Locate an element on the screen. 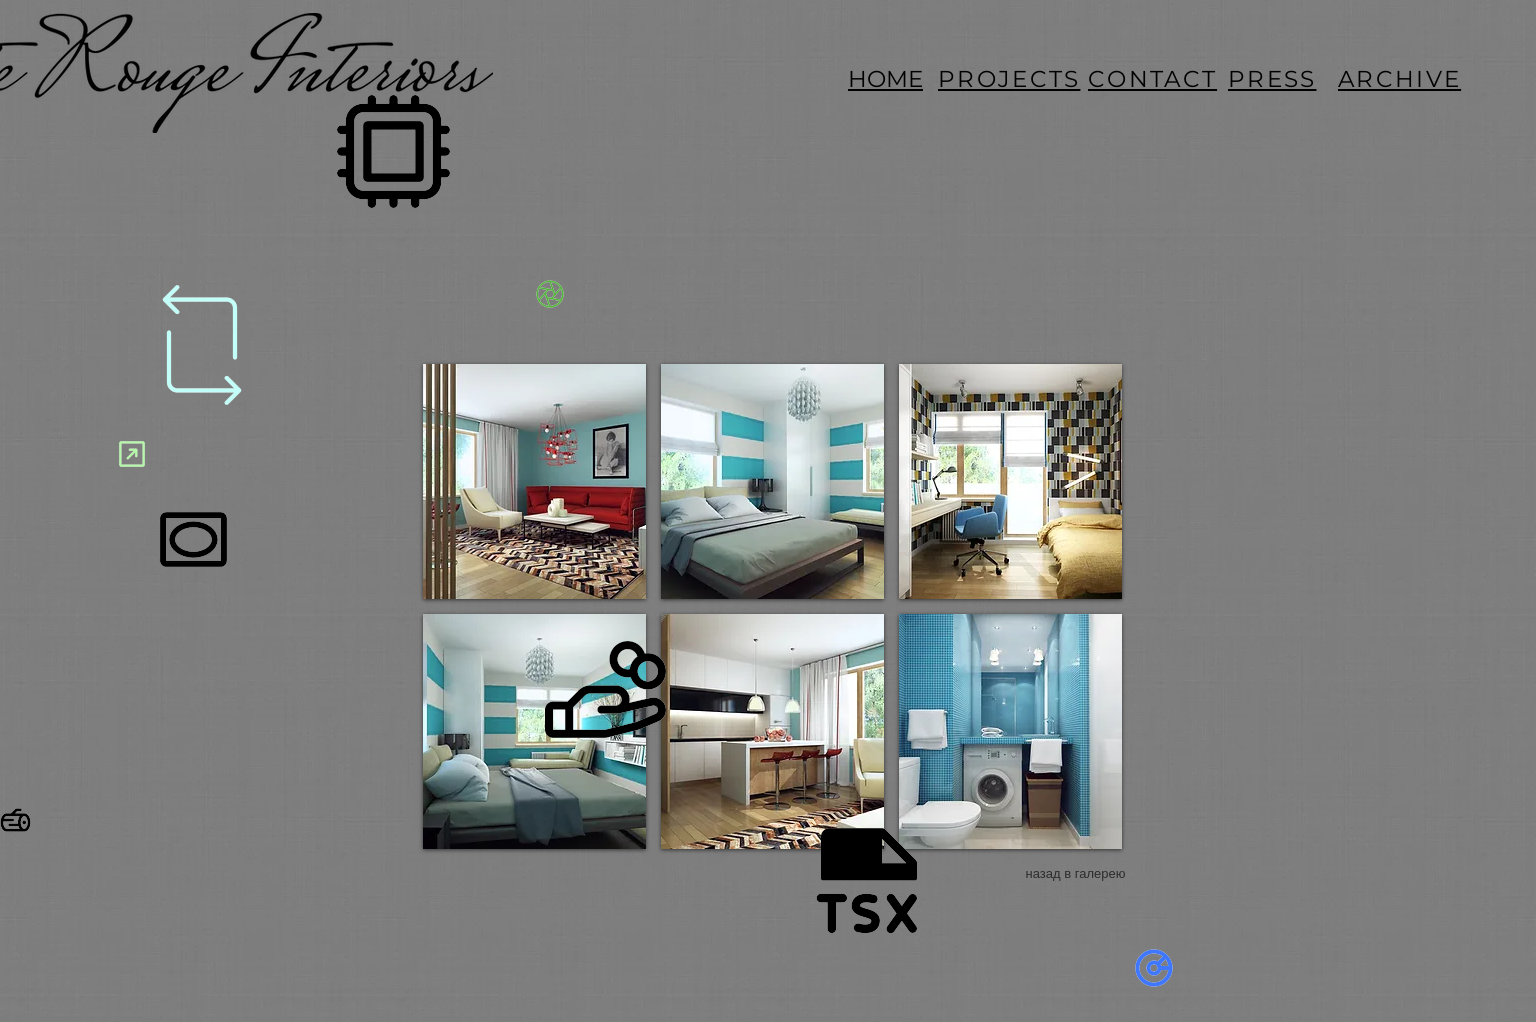 The image size is (1536, 1022). open link in new window is located at coordinates (132, 454).